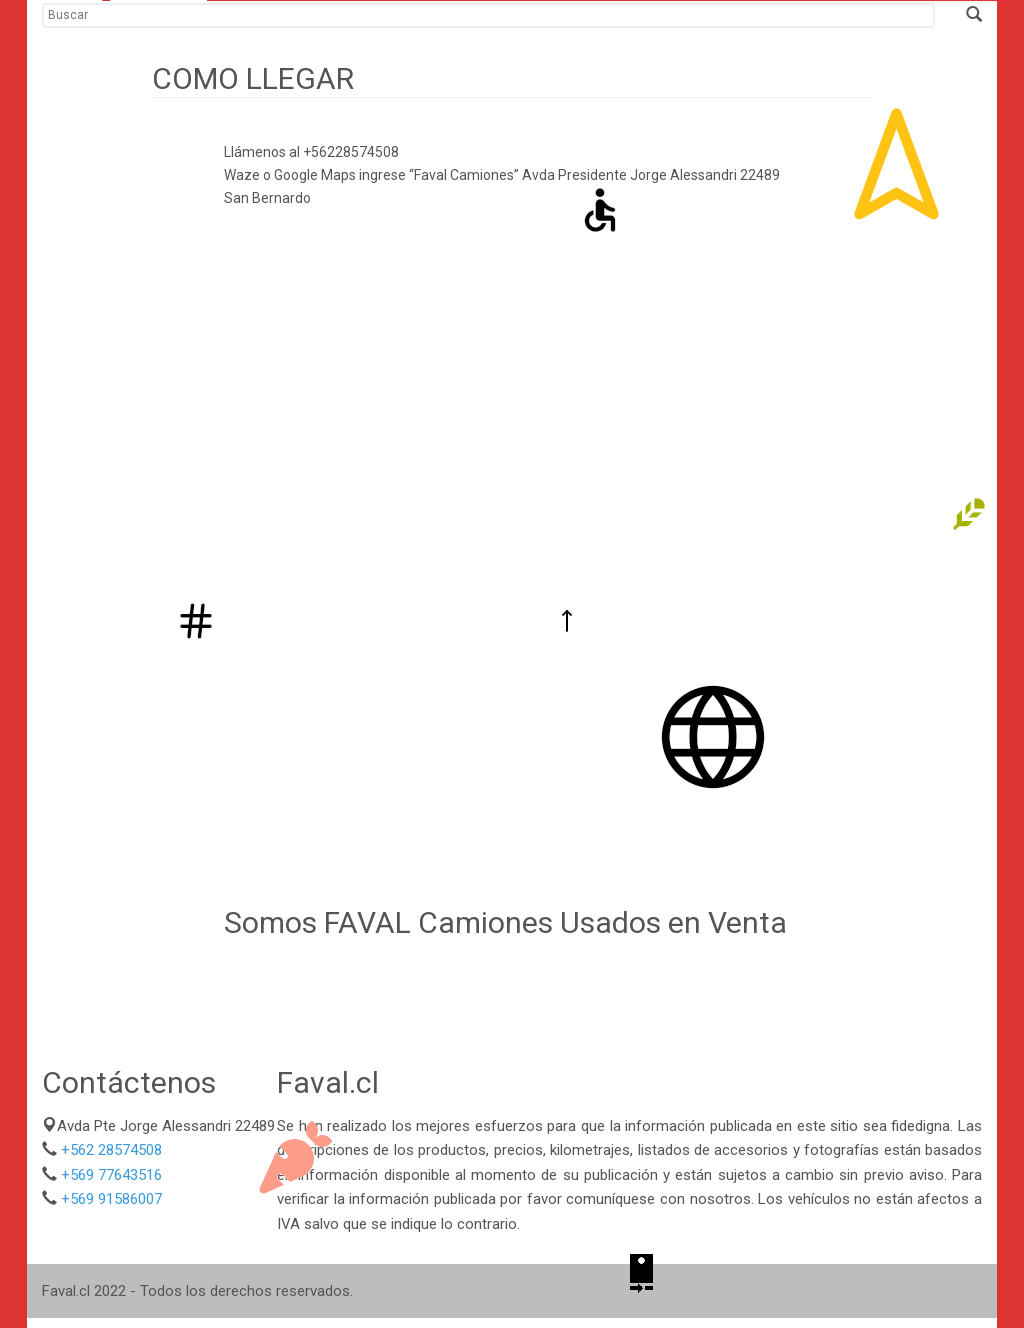 The height and width of the screenshot is (1328, 1024). I want to click on compose a new post or message, so click(969, 514).